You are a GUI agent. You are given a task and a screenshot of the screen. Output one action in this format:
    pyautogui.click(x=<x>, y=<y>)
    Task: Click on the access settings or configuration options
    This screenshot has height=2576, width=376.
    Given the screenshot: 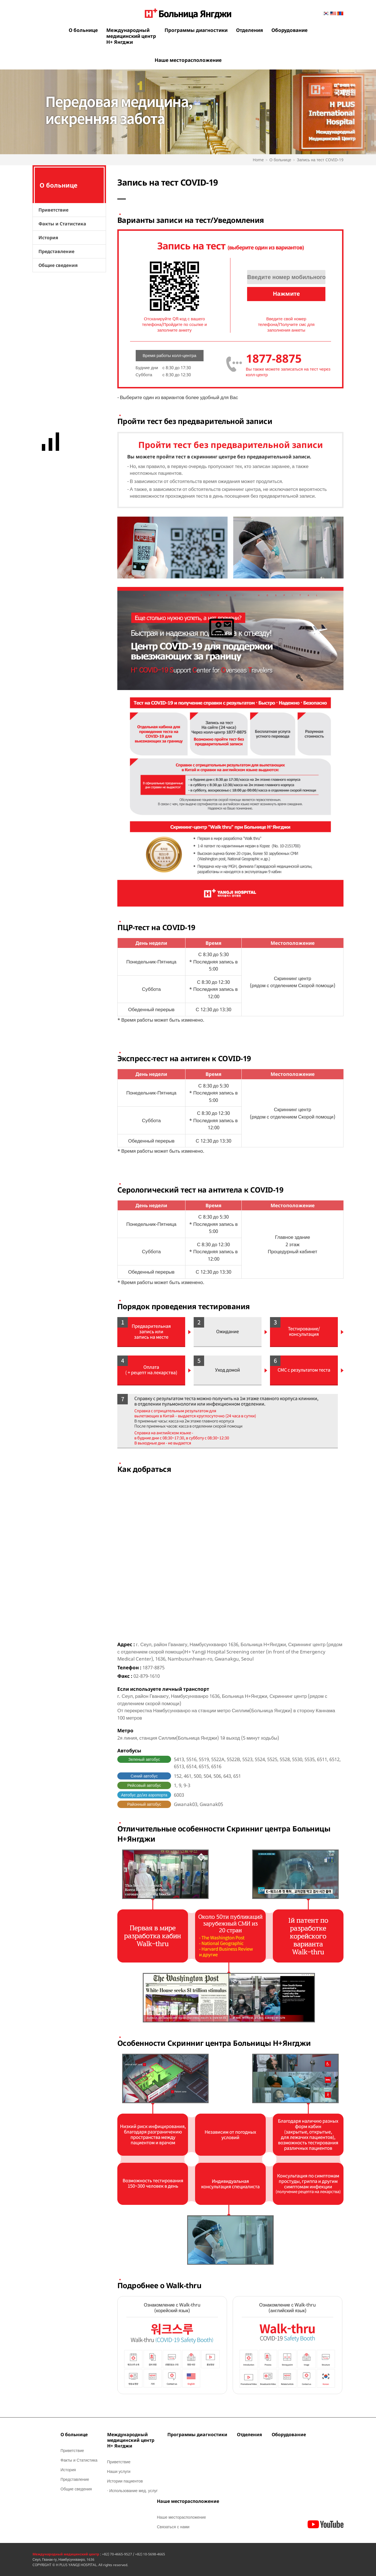 What is the action you would take?
    pyautogui.click(x=300, y=678)
    